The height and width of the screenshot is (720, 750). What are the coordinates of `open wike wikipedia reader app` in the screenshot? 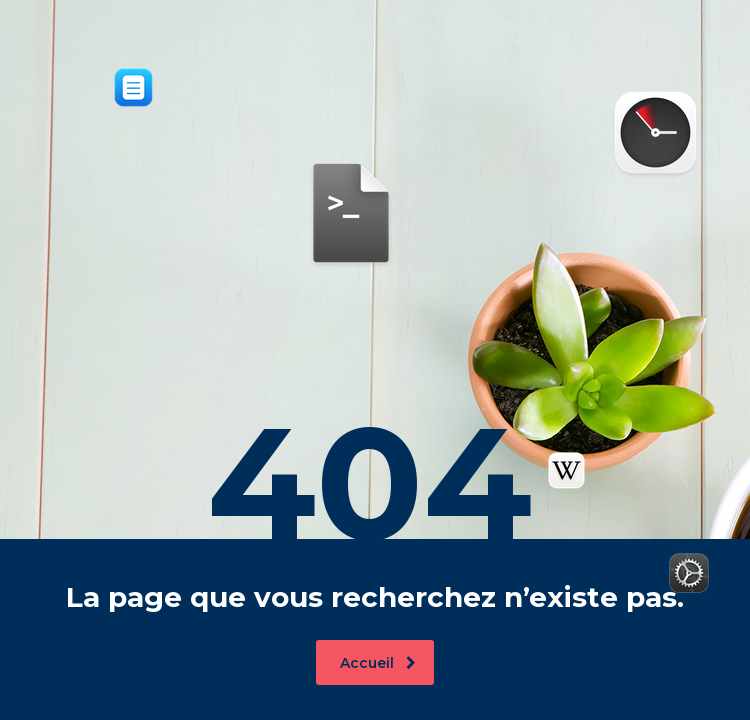 It's located at (566, 470).